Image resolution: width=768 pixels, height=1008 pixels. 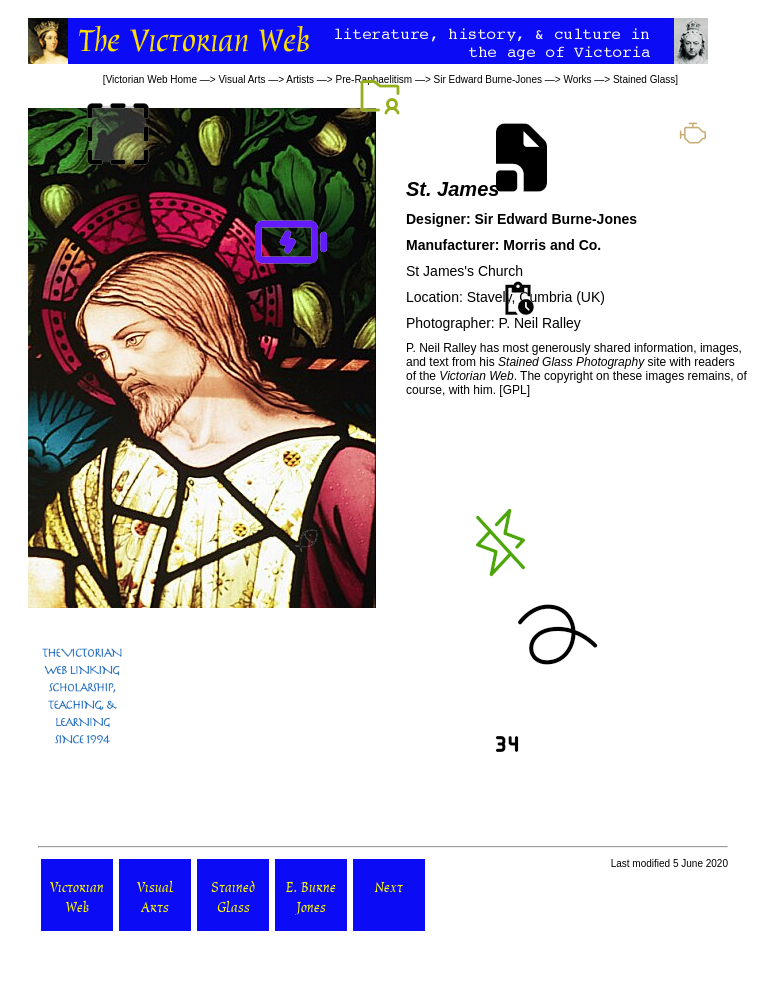 What do you see at coordinates (380, 95) in the screenshot?
I see `access user profile folder` at bounding box center [380, 95].